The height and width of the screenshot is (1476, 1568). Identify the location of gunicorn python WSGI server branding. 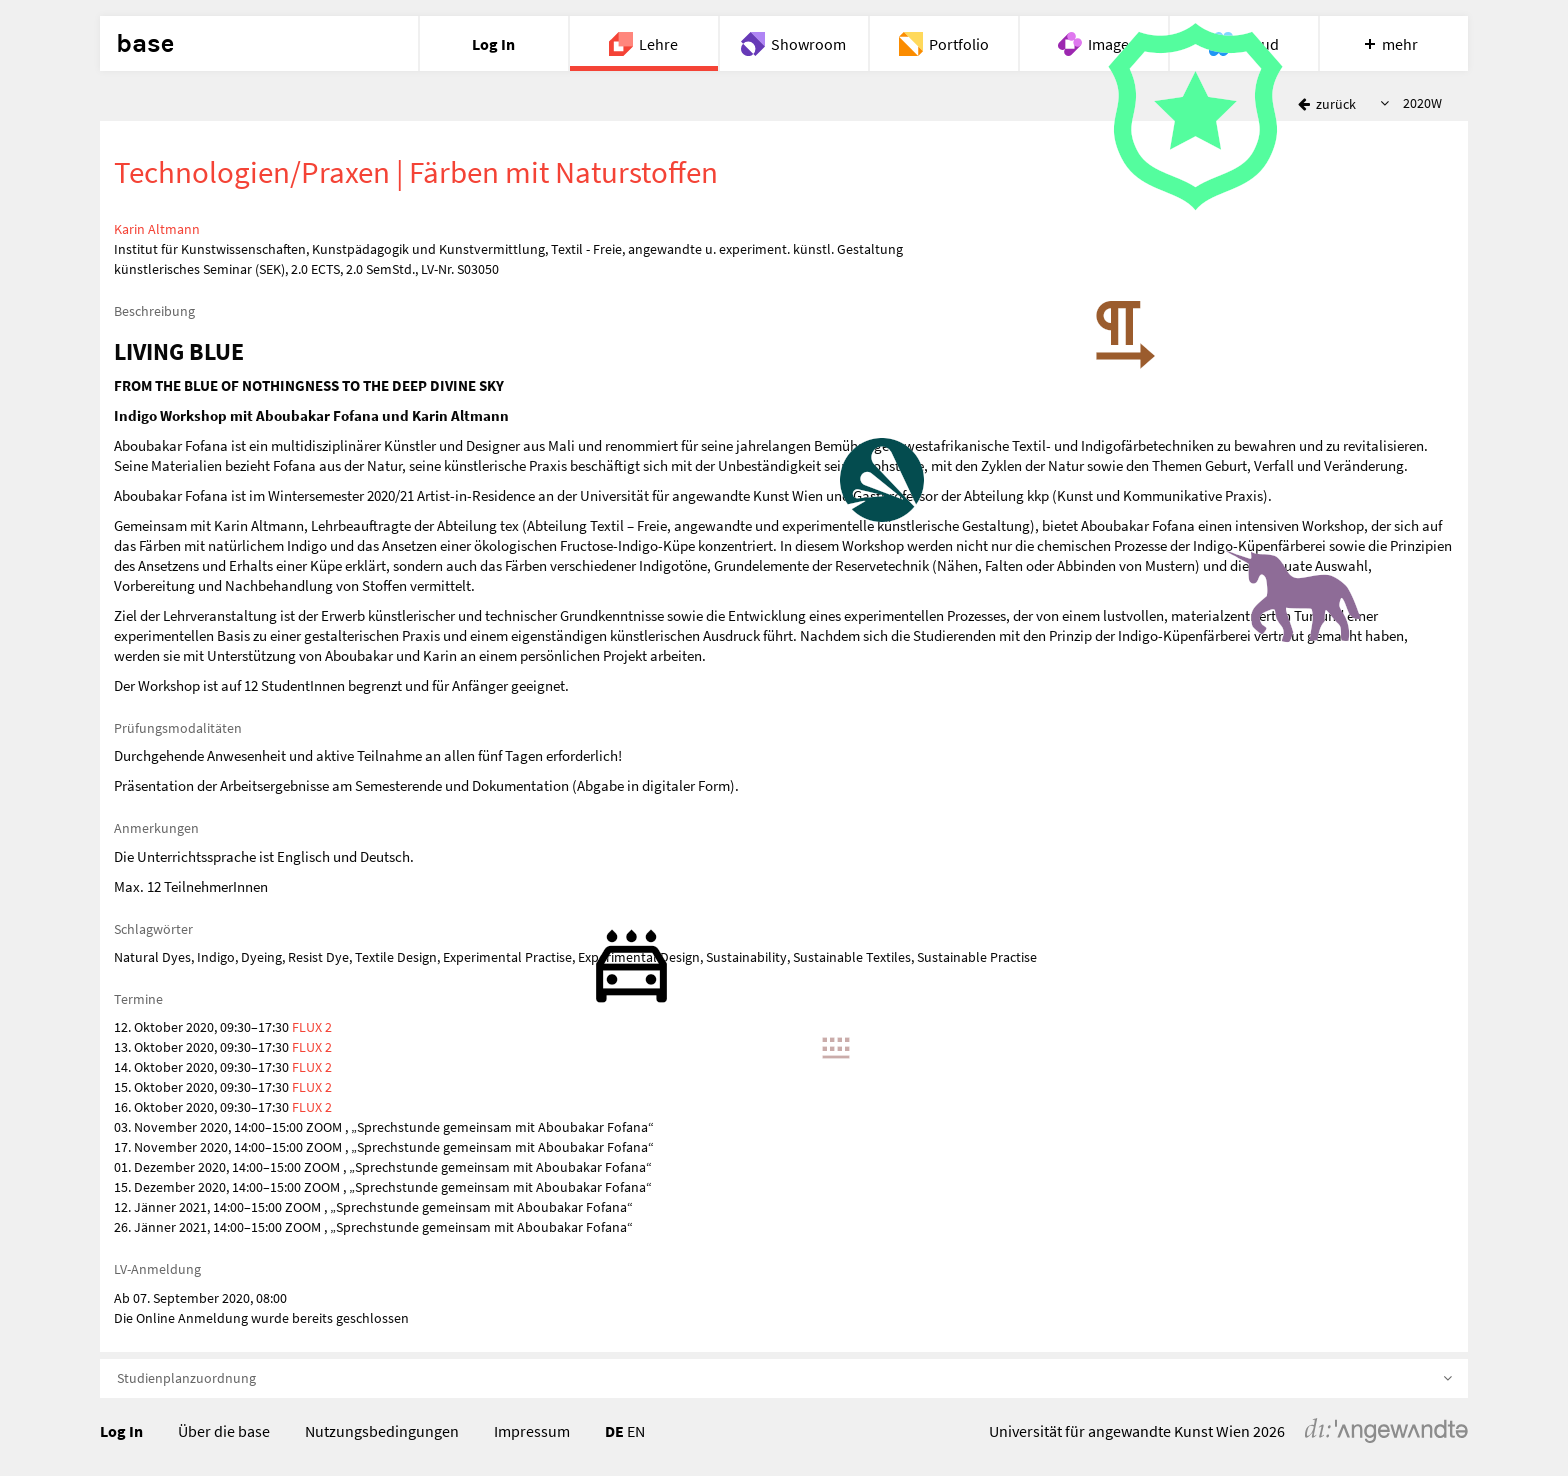
(1293, 596).